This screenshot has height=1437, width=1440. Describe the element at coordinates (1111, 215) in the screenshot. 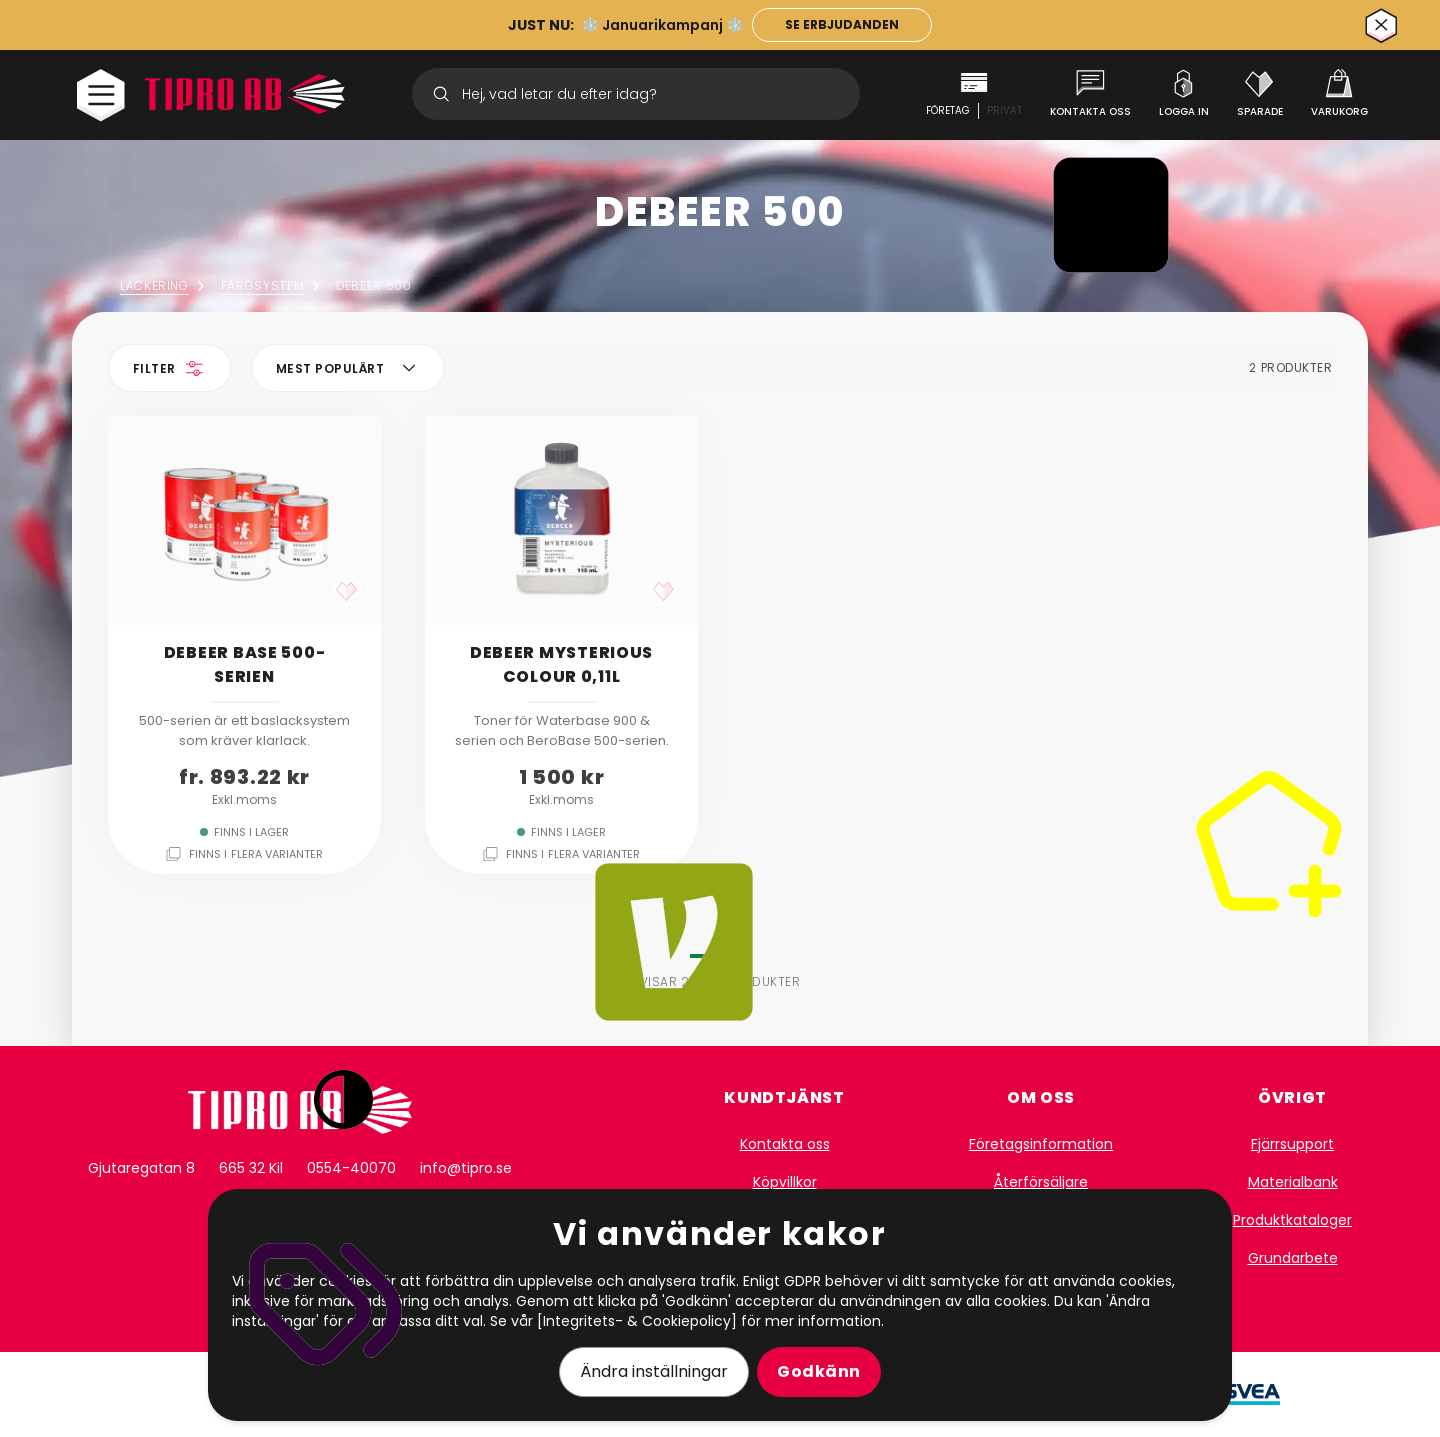

I see `stop media playback` at that location.